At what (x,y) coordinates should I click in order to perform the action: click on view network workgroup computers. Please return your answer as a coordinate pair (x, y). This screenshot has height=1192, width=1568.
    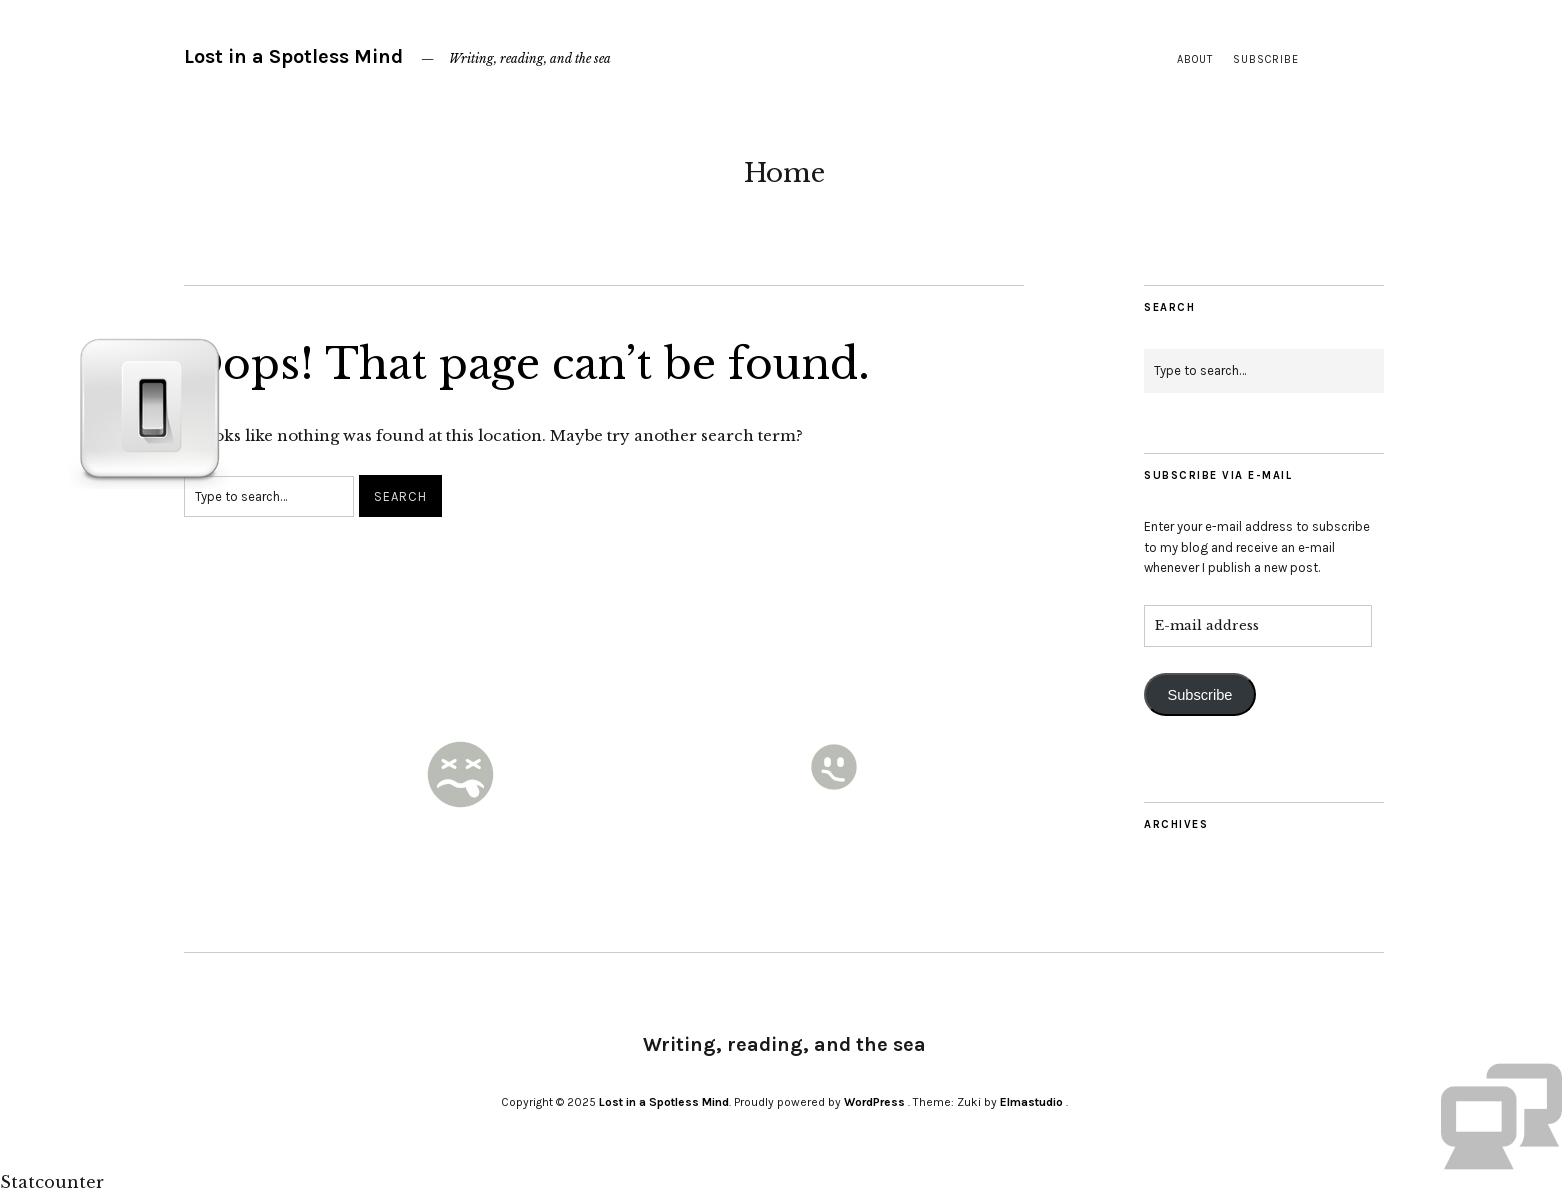
    Looking at the image, I should click on (1501, 1116).